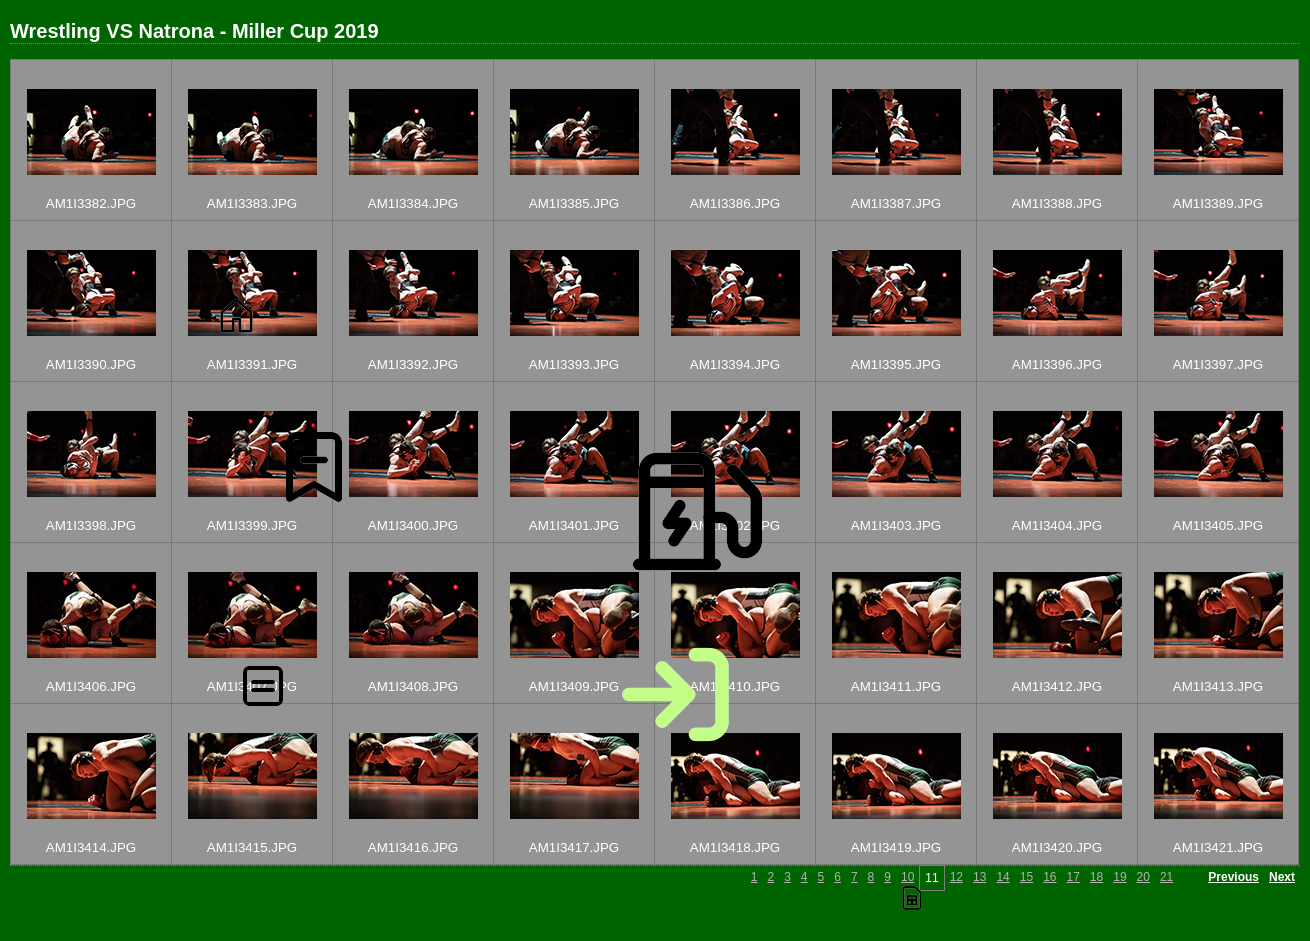 The image size is (1310, 941). What do you see at coordinates (912, 898) in the screenshot?
I see `manage SIM card settings` at bounding box center [912, 898].